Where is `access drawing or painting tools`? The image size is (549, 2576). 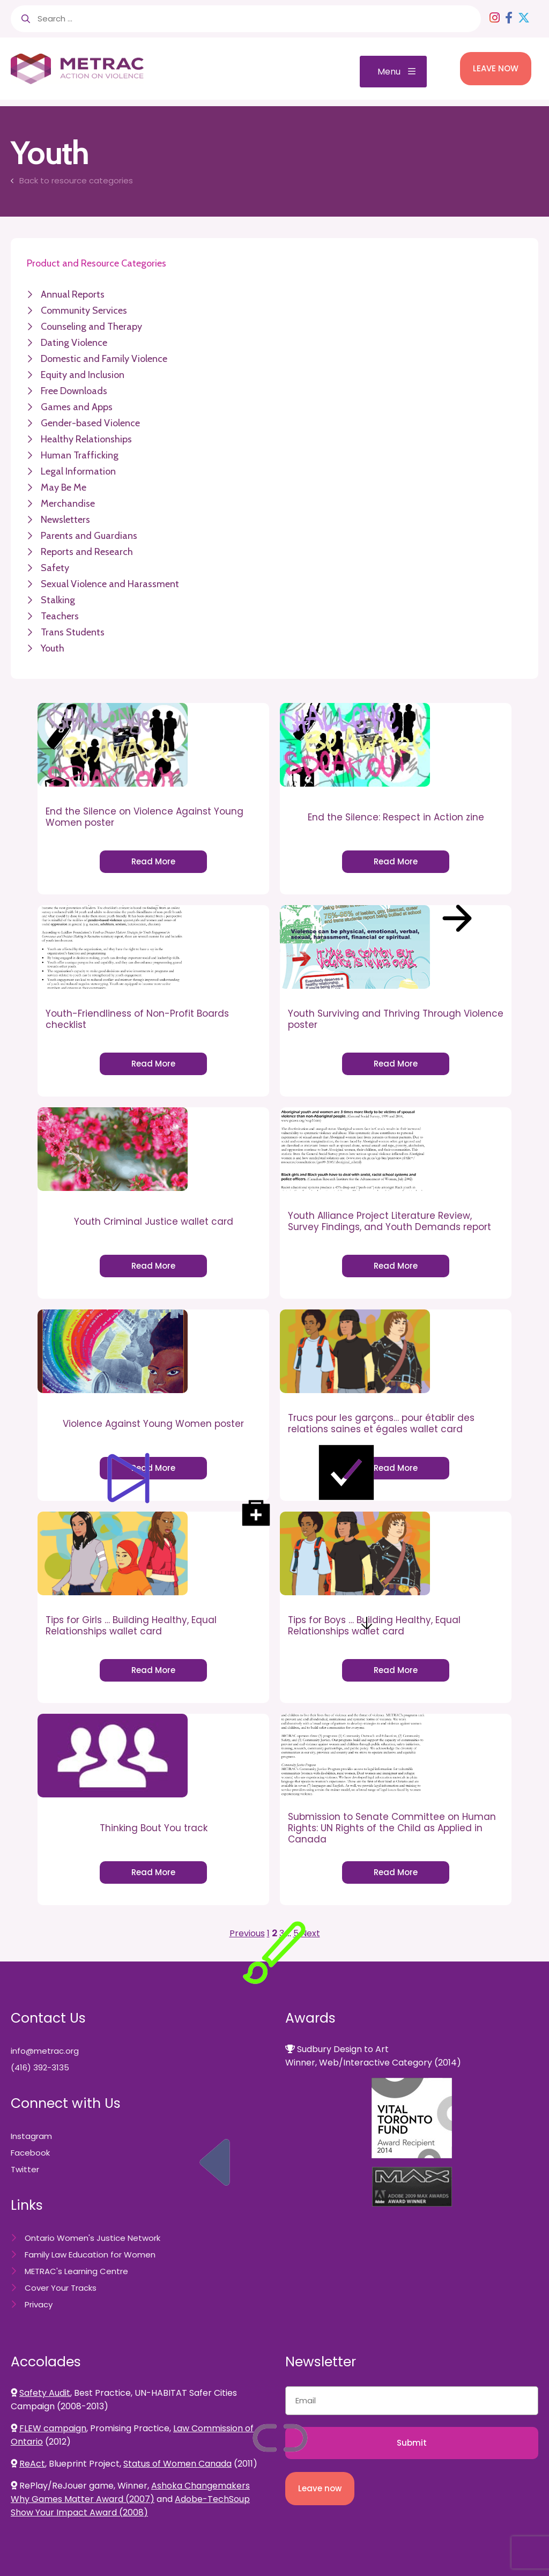
access drawing or painting tools is located at coordinates (274, 1952).